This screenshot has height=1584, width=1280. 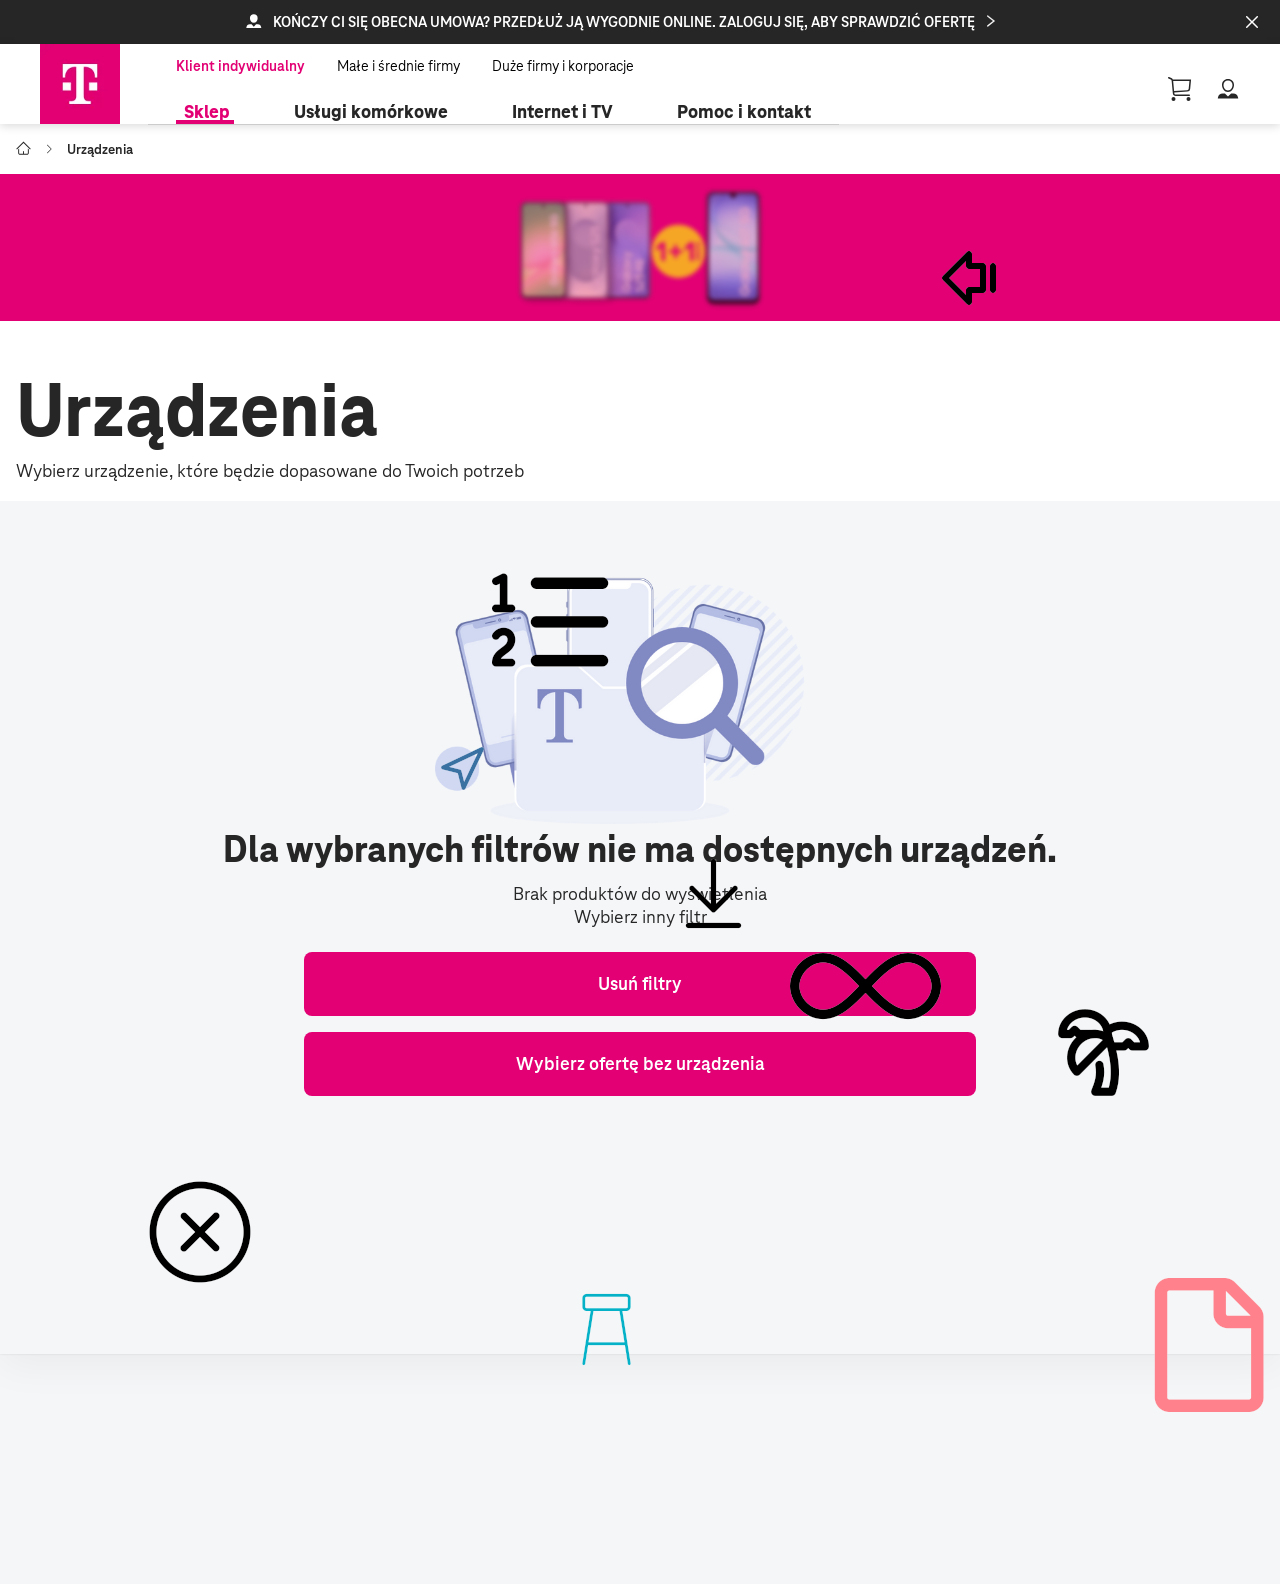 I want to click on browse furniture or seating options, so click(x=606, y=1329).